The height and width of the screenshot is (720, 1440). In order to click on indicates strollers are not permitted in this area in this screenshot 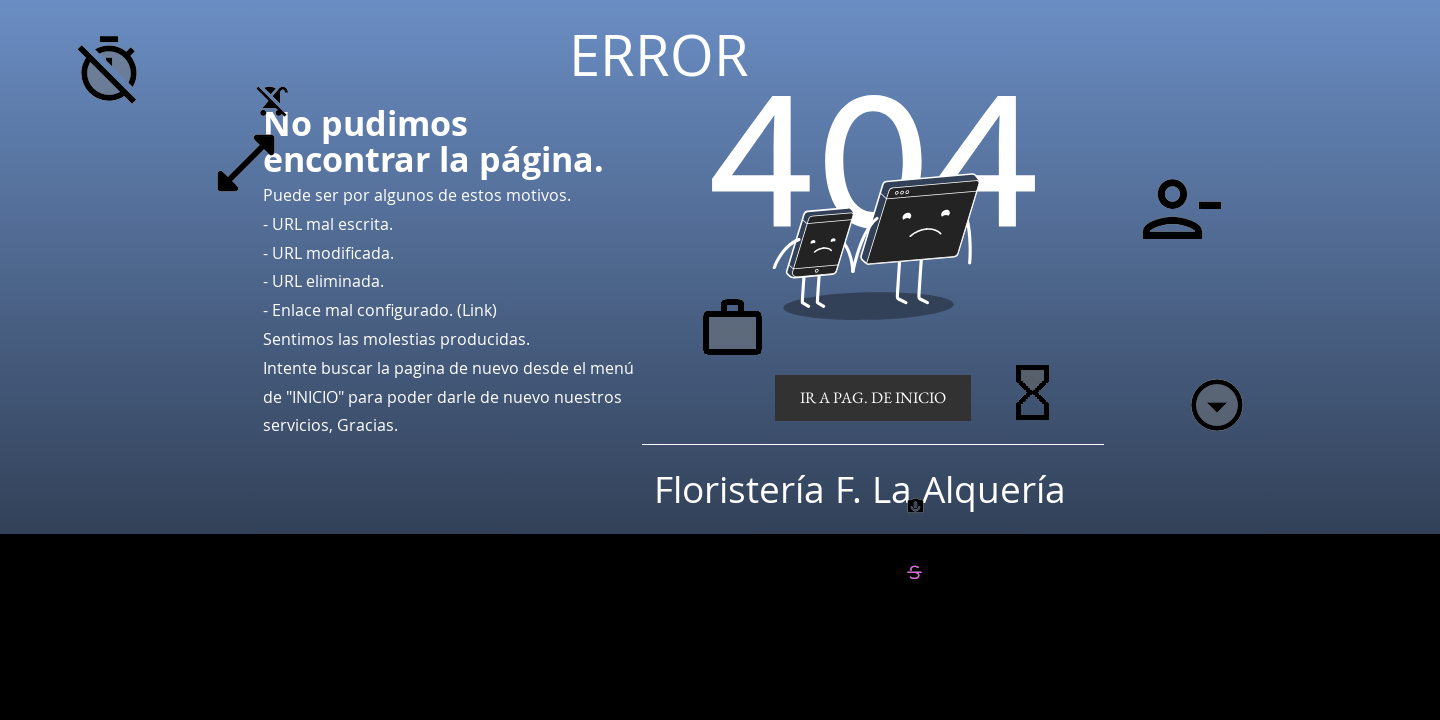, I will do `click(272, 100)`.